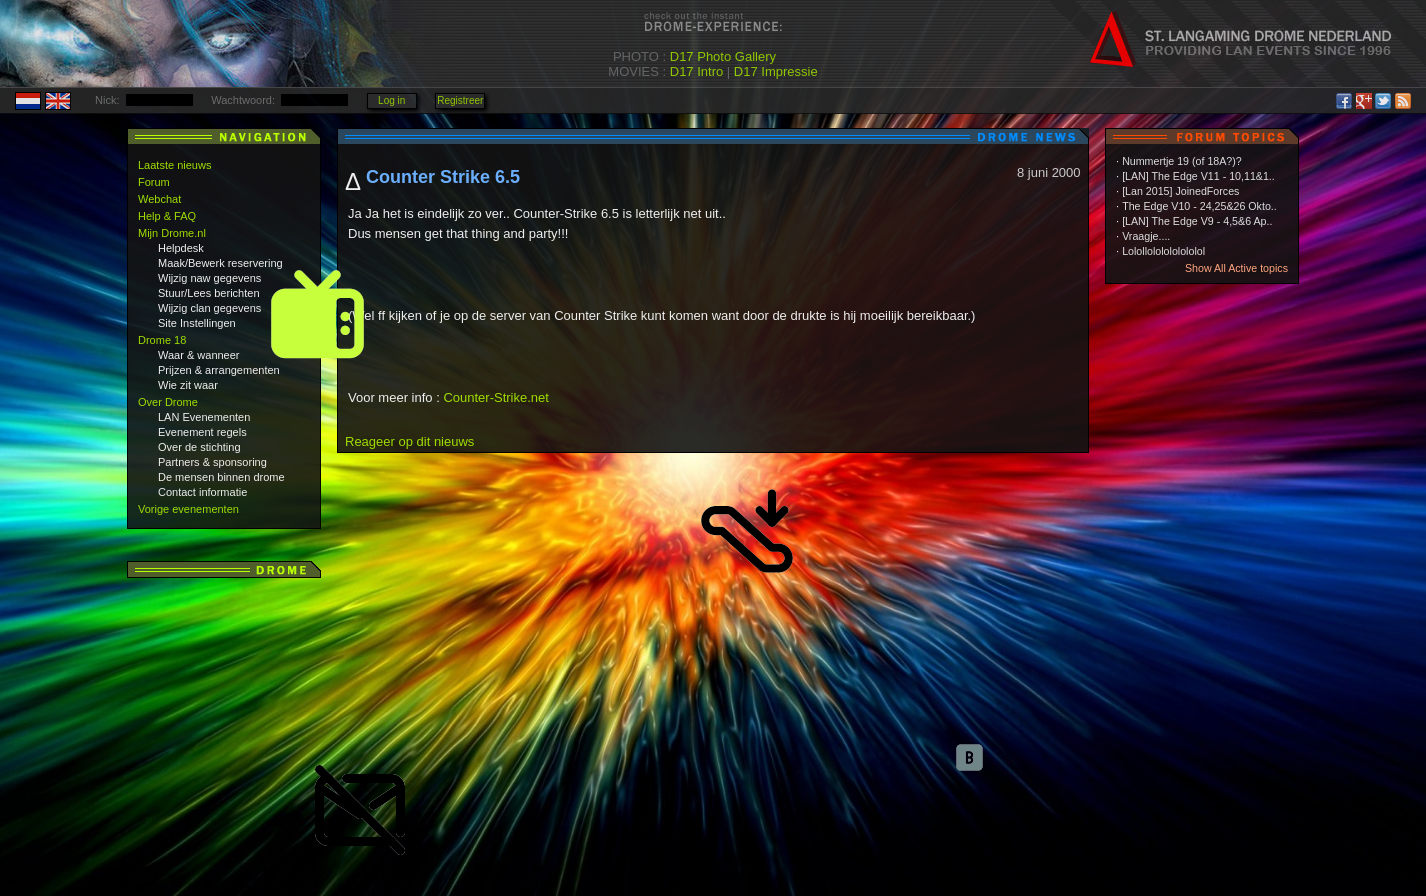  Describe the element at coordinates (360, 810) in the screenshot. I see `email notifications disabled` at that location.